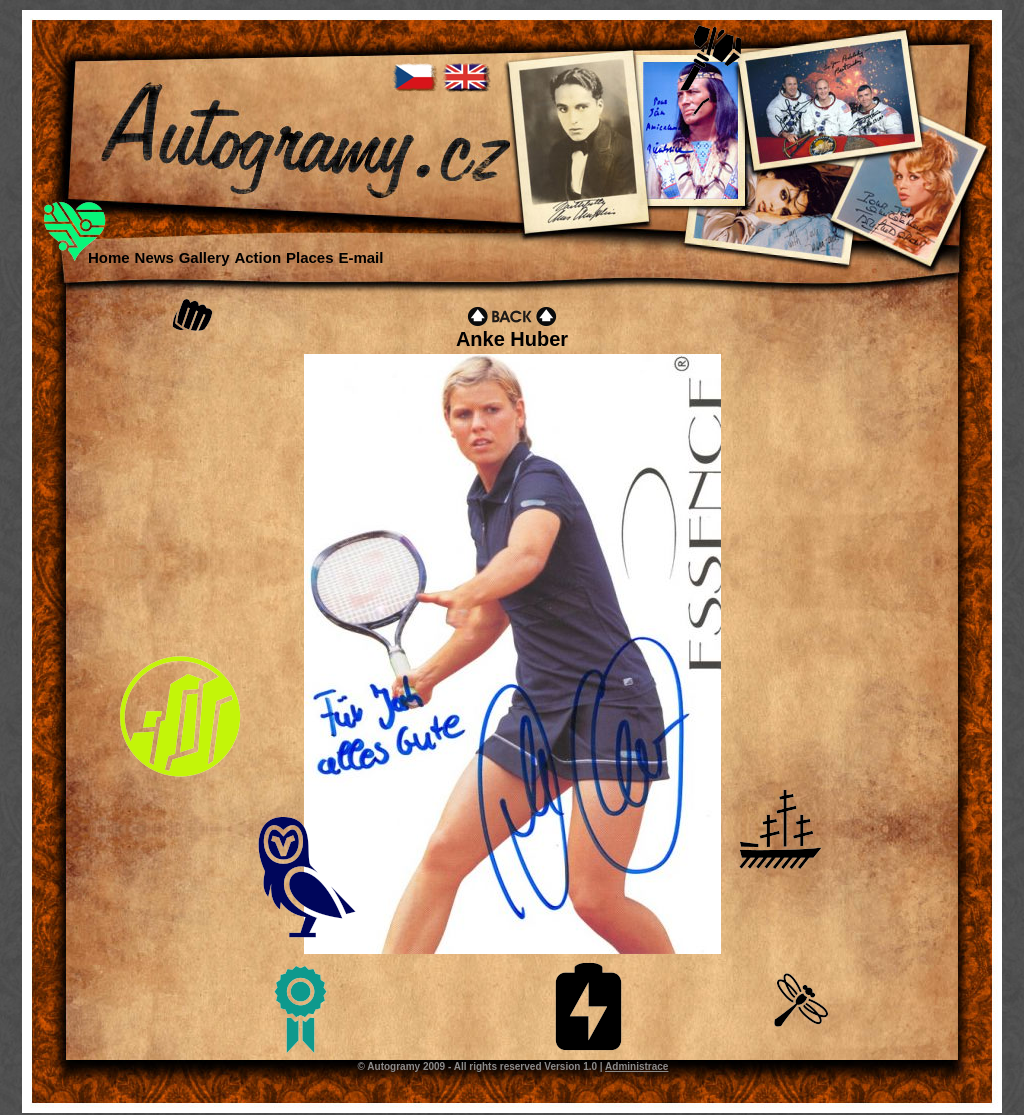 The width and height of the screenshot is (1024, 1115). What do you see at coordinates (74, 231) in the screenshot?
I see `indicates AI or technology-assisted features` at bounding box center [74, 231].